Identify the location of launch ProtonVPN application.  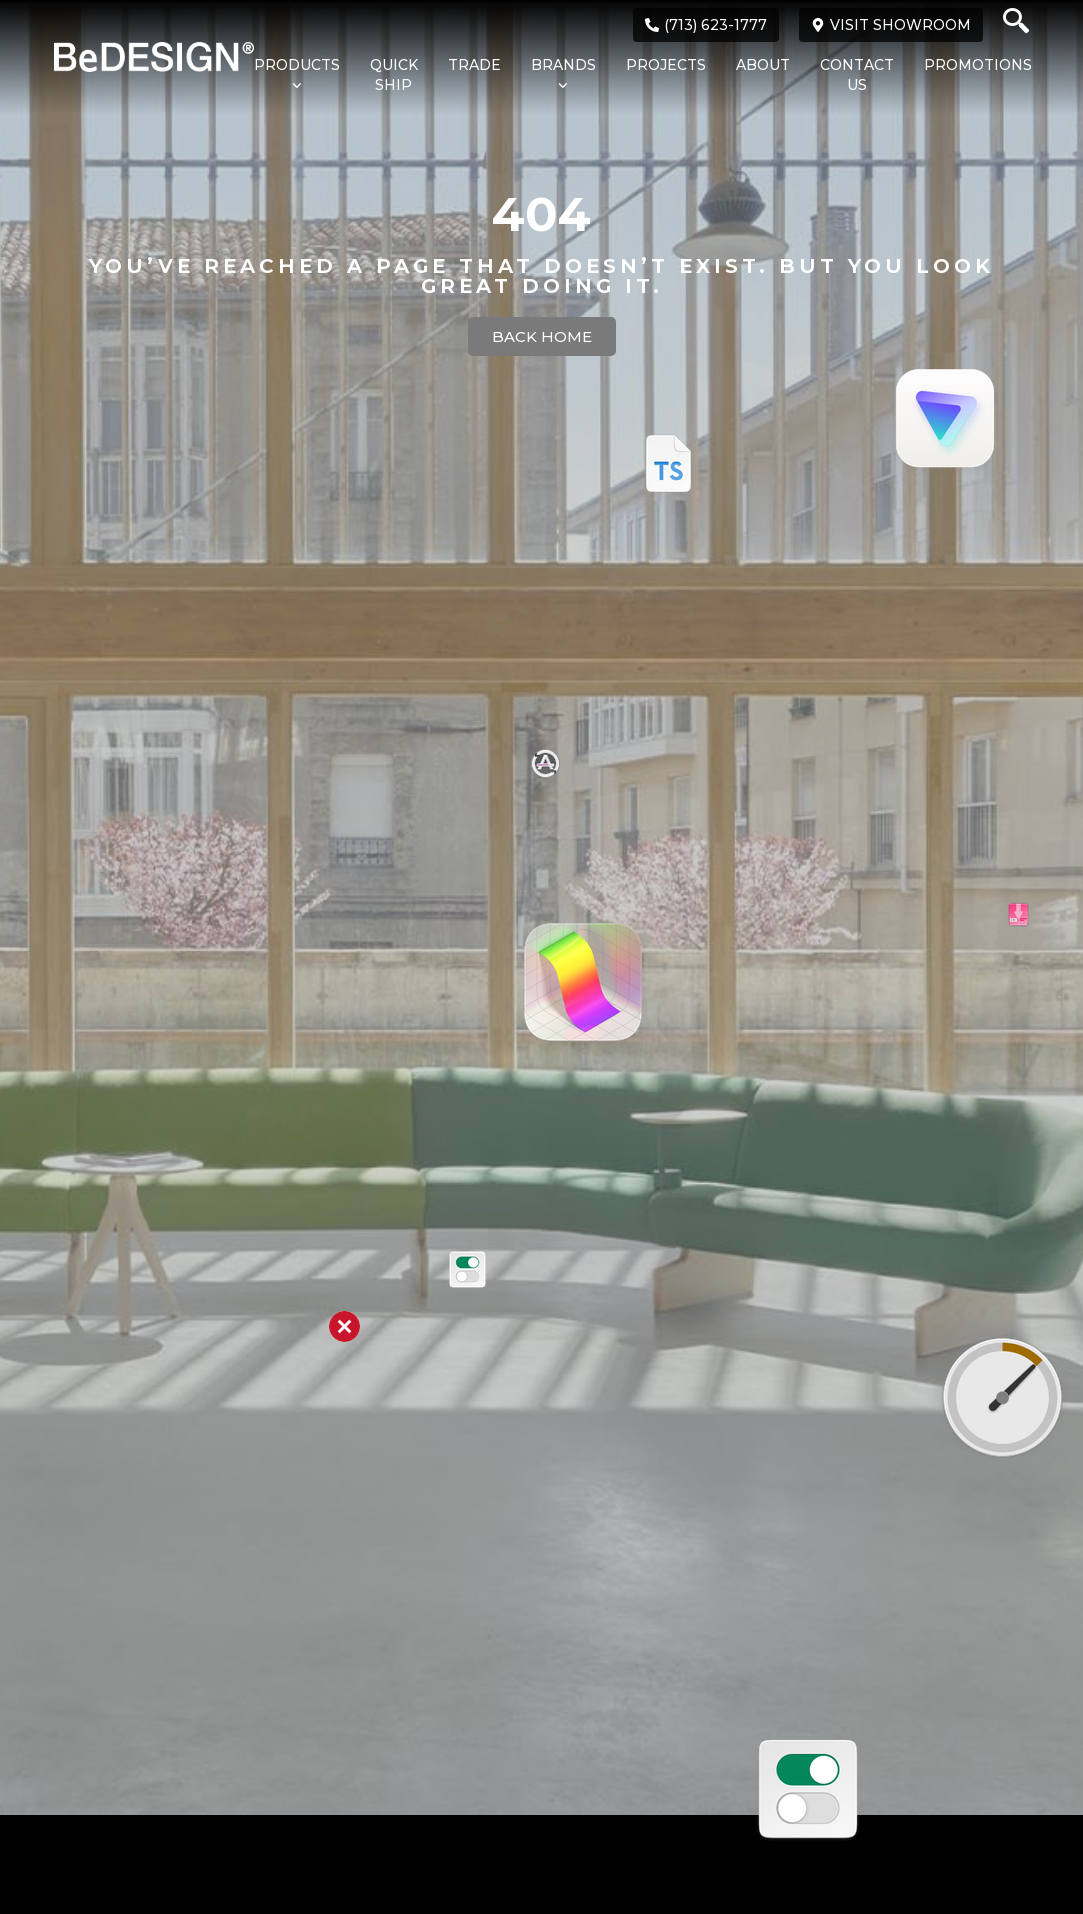
(945, 420).